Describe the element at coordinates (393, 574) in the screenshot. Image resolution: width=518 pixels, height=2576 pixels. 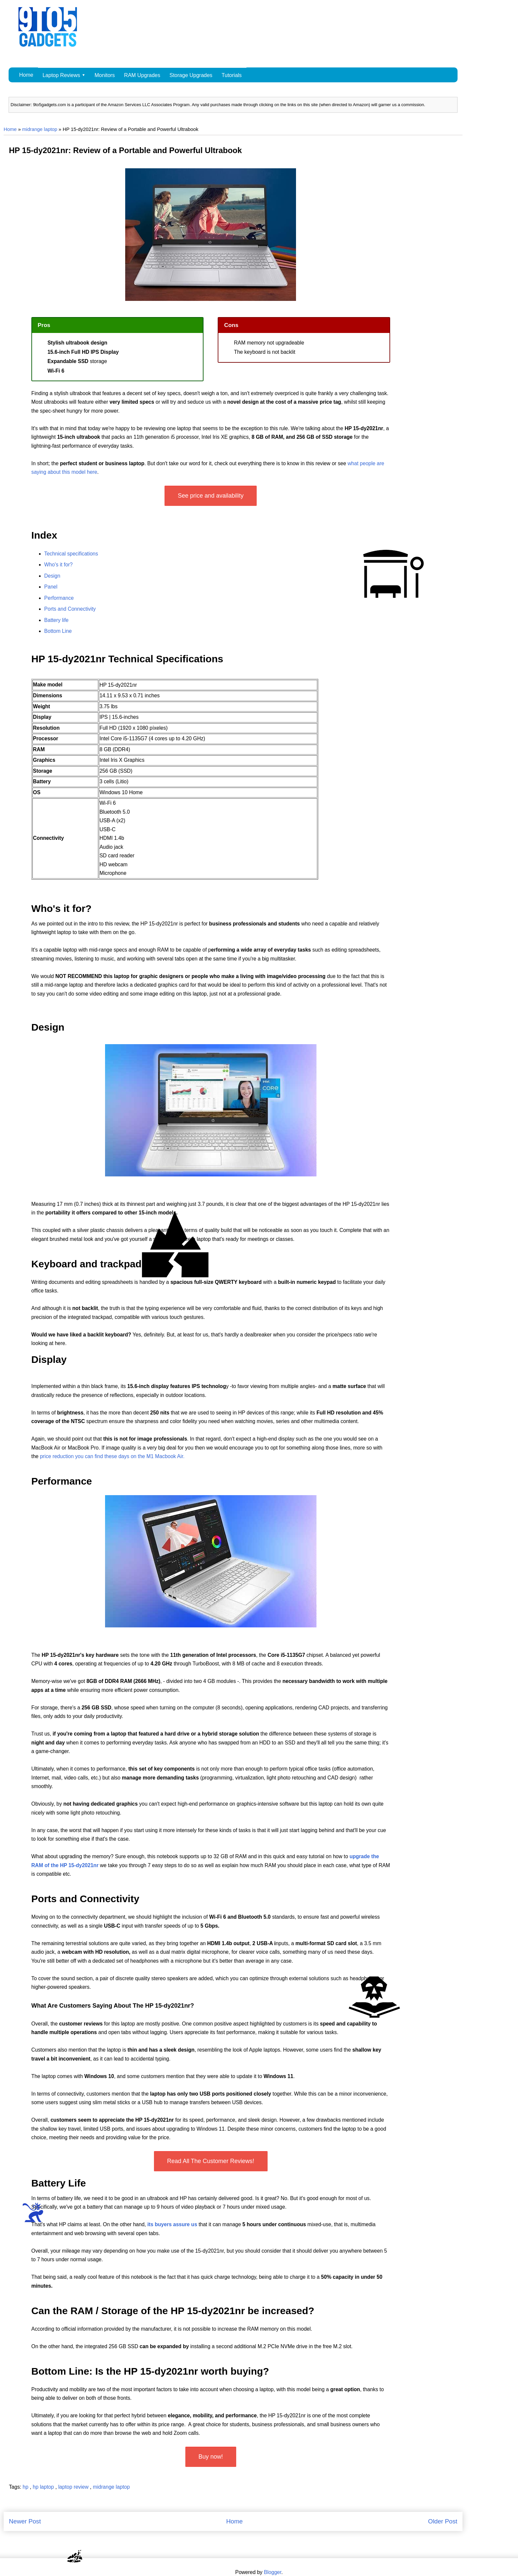
I see `view nearby bus stops` at that location.